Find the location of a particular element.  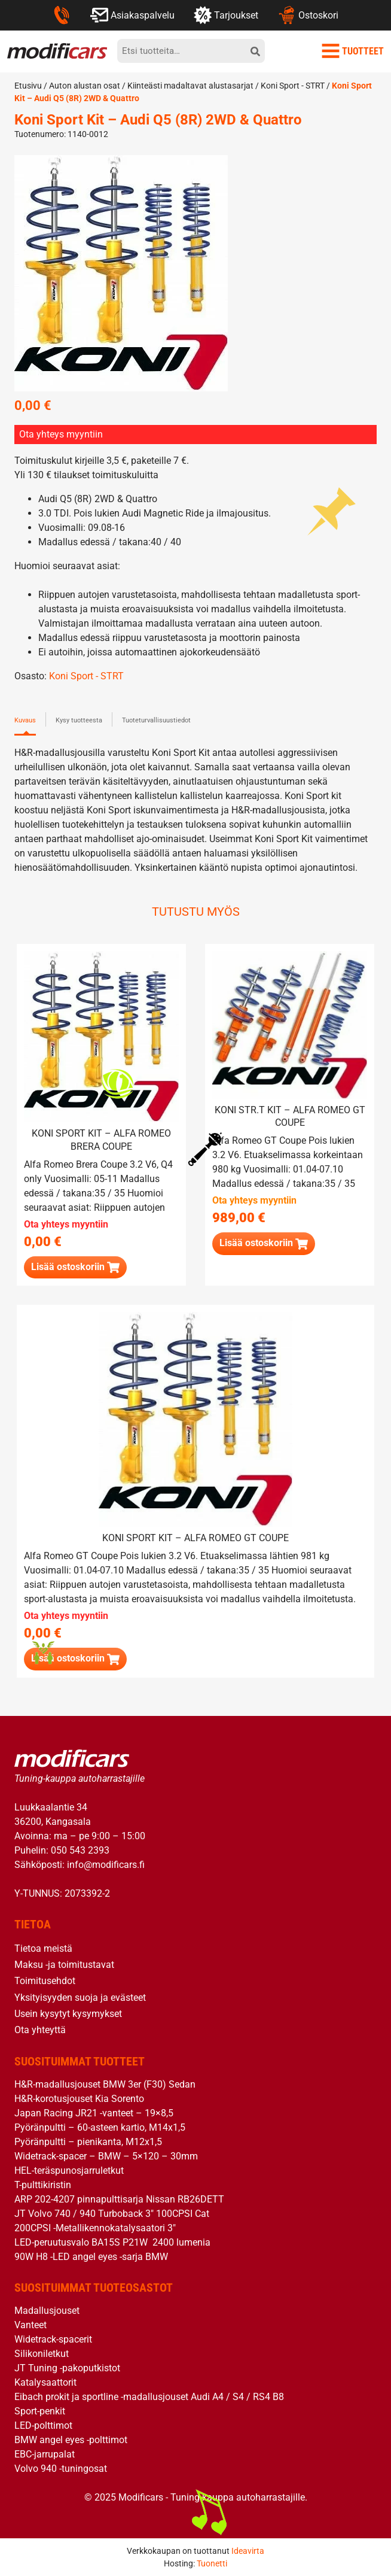

the lovers tarot card in a fortune telling or divination app is located at coordinates (43, 1652).